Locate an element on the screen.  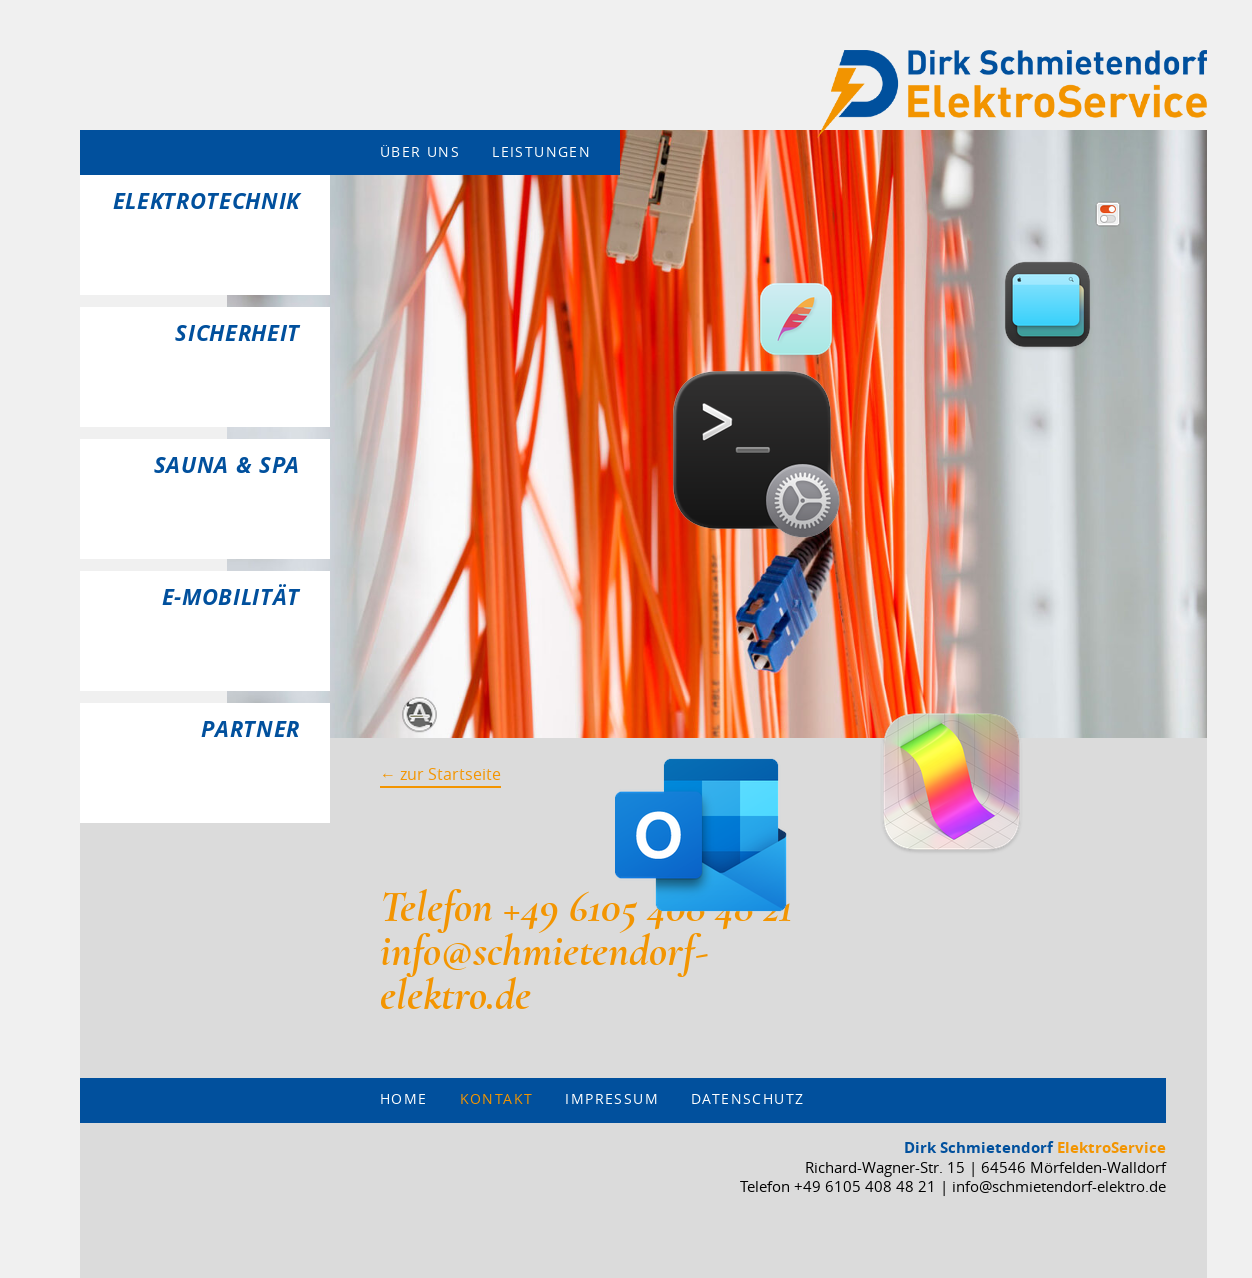
open window management settings is located at coordinates (1047, 304).